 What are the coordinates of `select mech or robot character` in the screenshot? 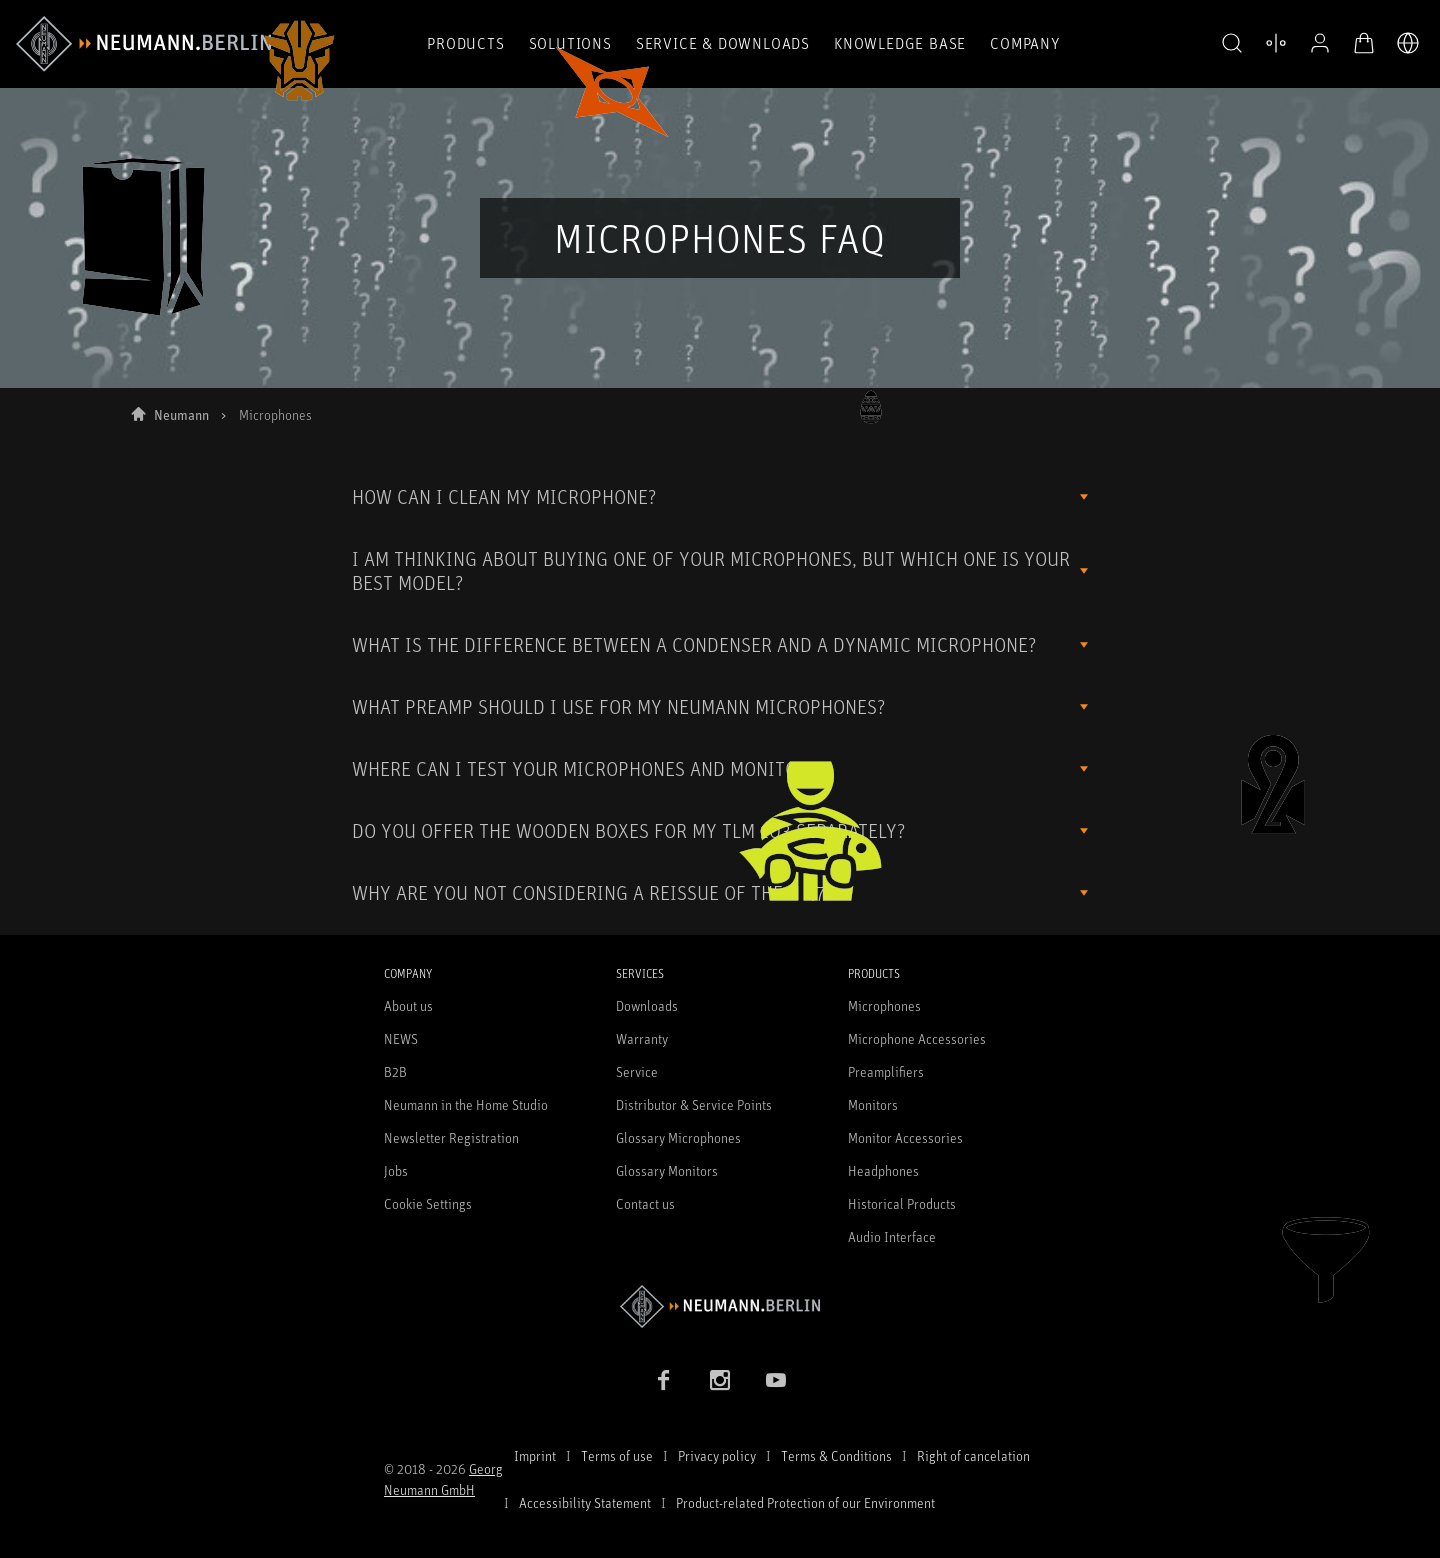 It's located at (299, 60).